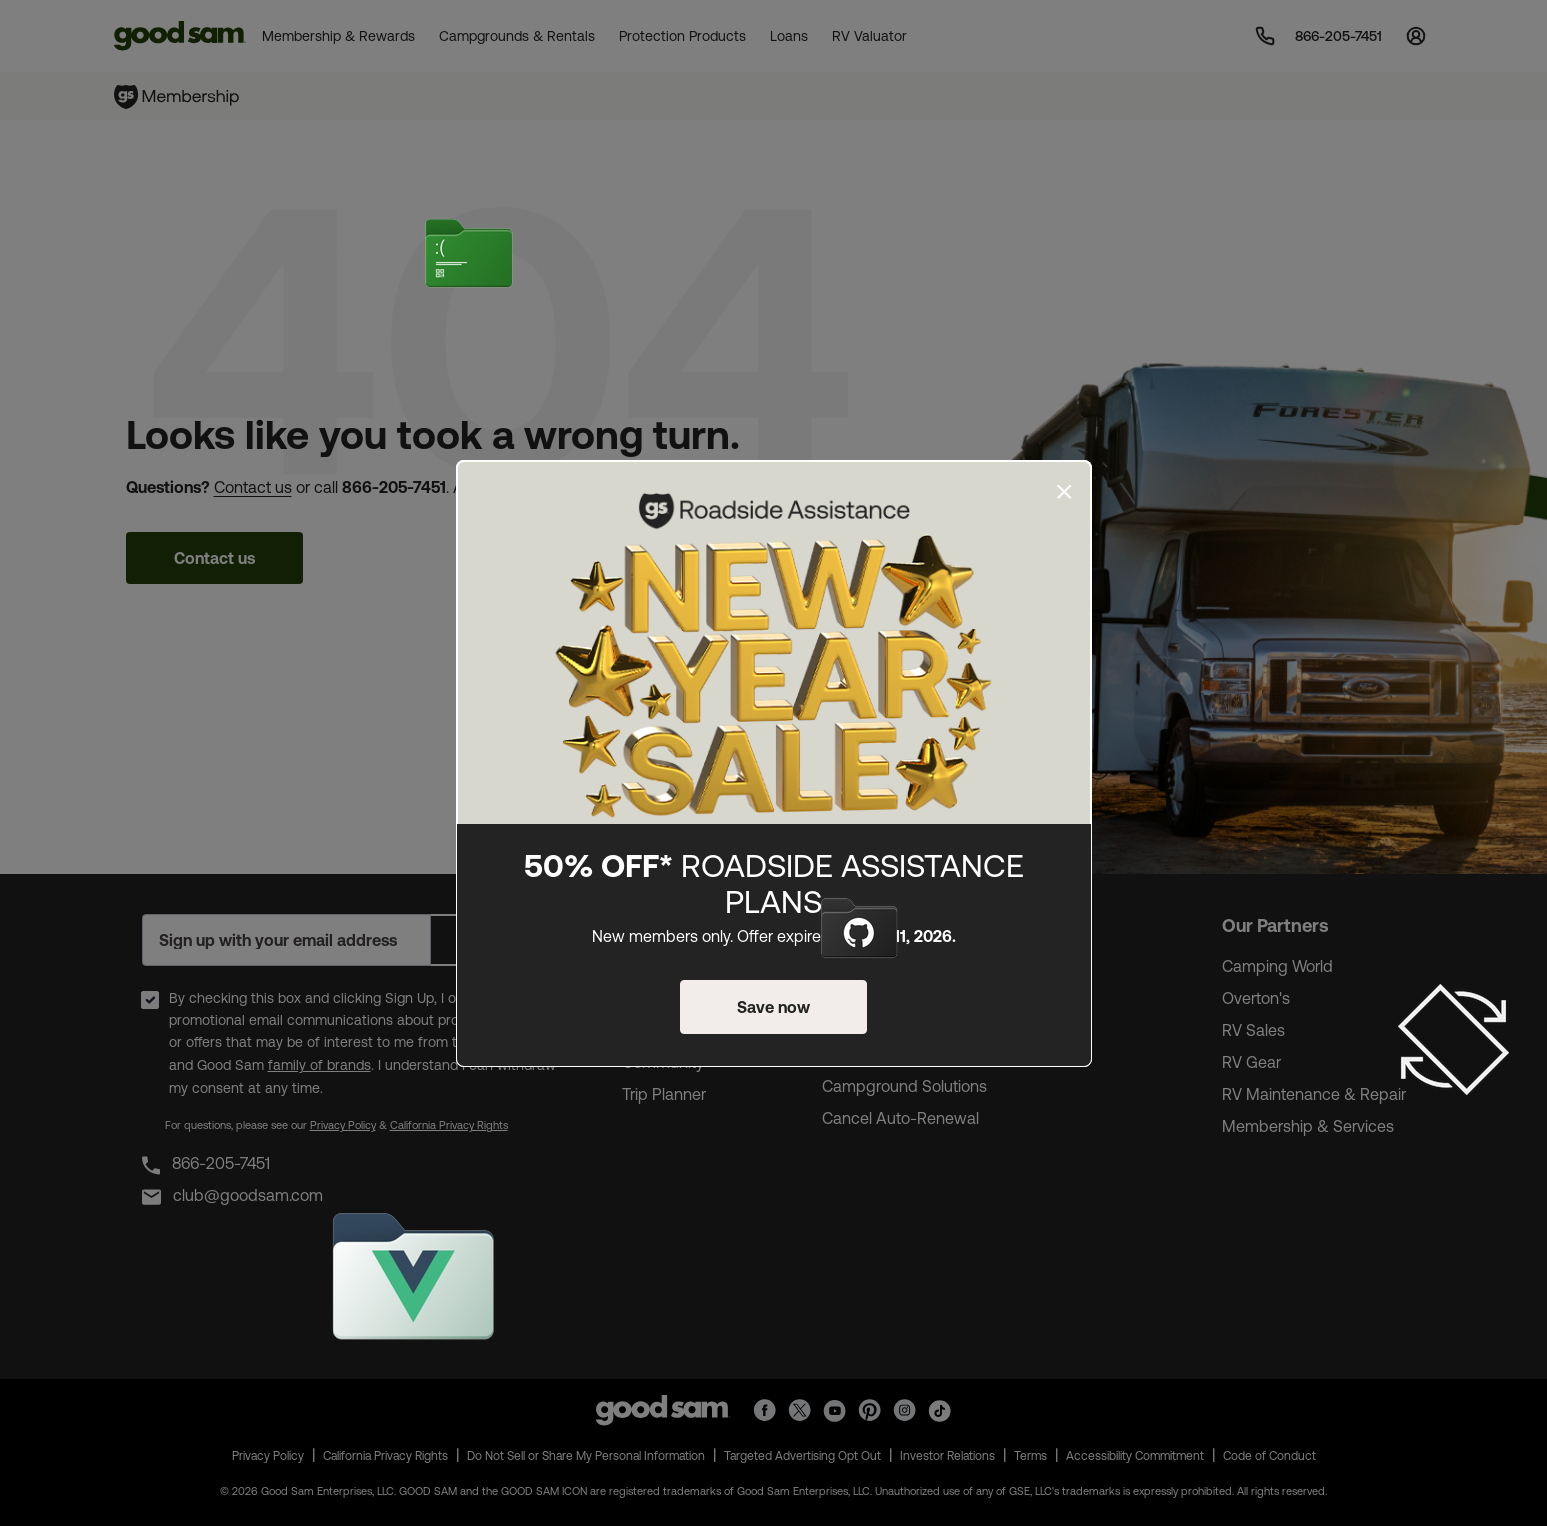 This screenshot has height=1526, width=1547. What do you see at coordinates (859, 930) in the screenshot?
I see `open folder containing github repositories` at bounding box center [859, 930].